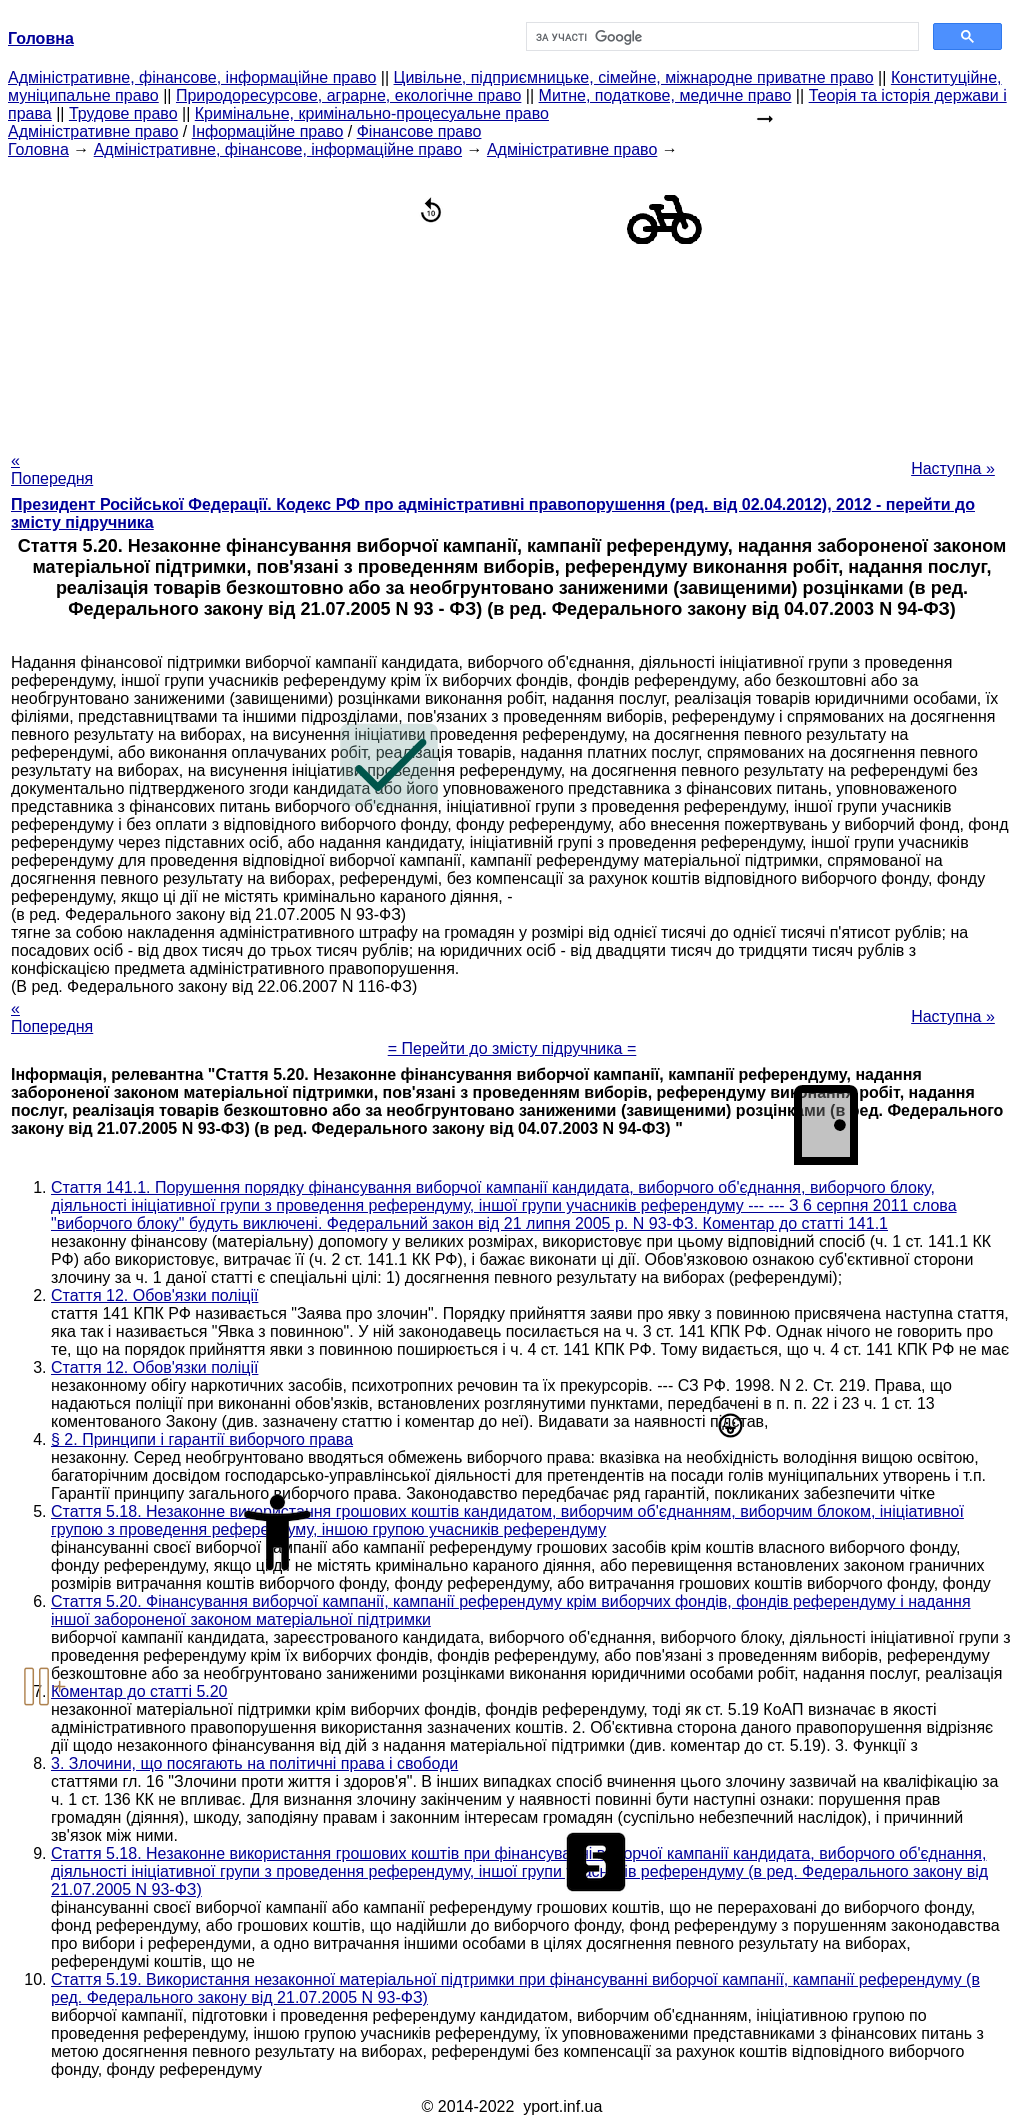  Describe the element at coordinates (389, 765) in the screenshot. I see `confirm or submit an action` at that location.